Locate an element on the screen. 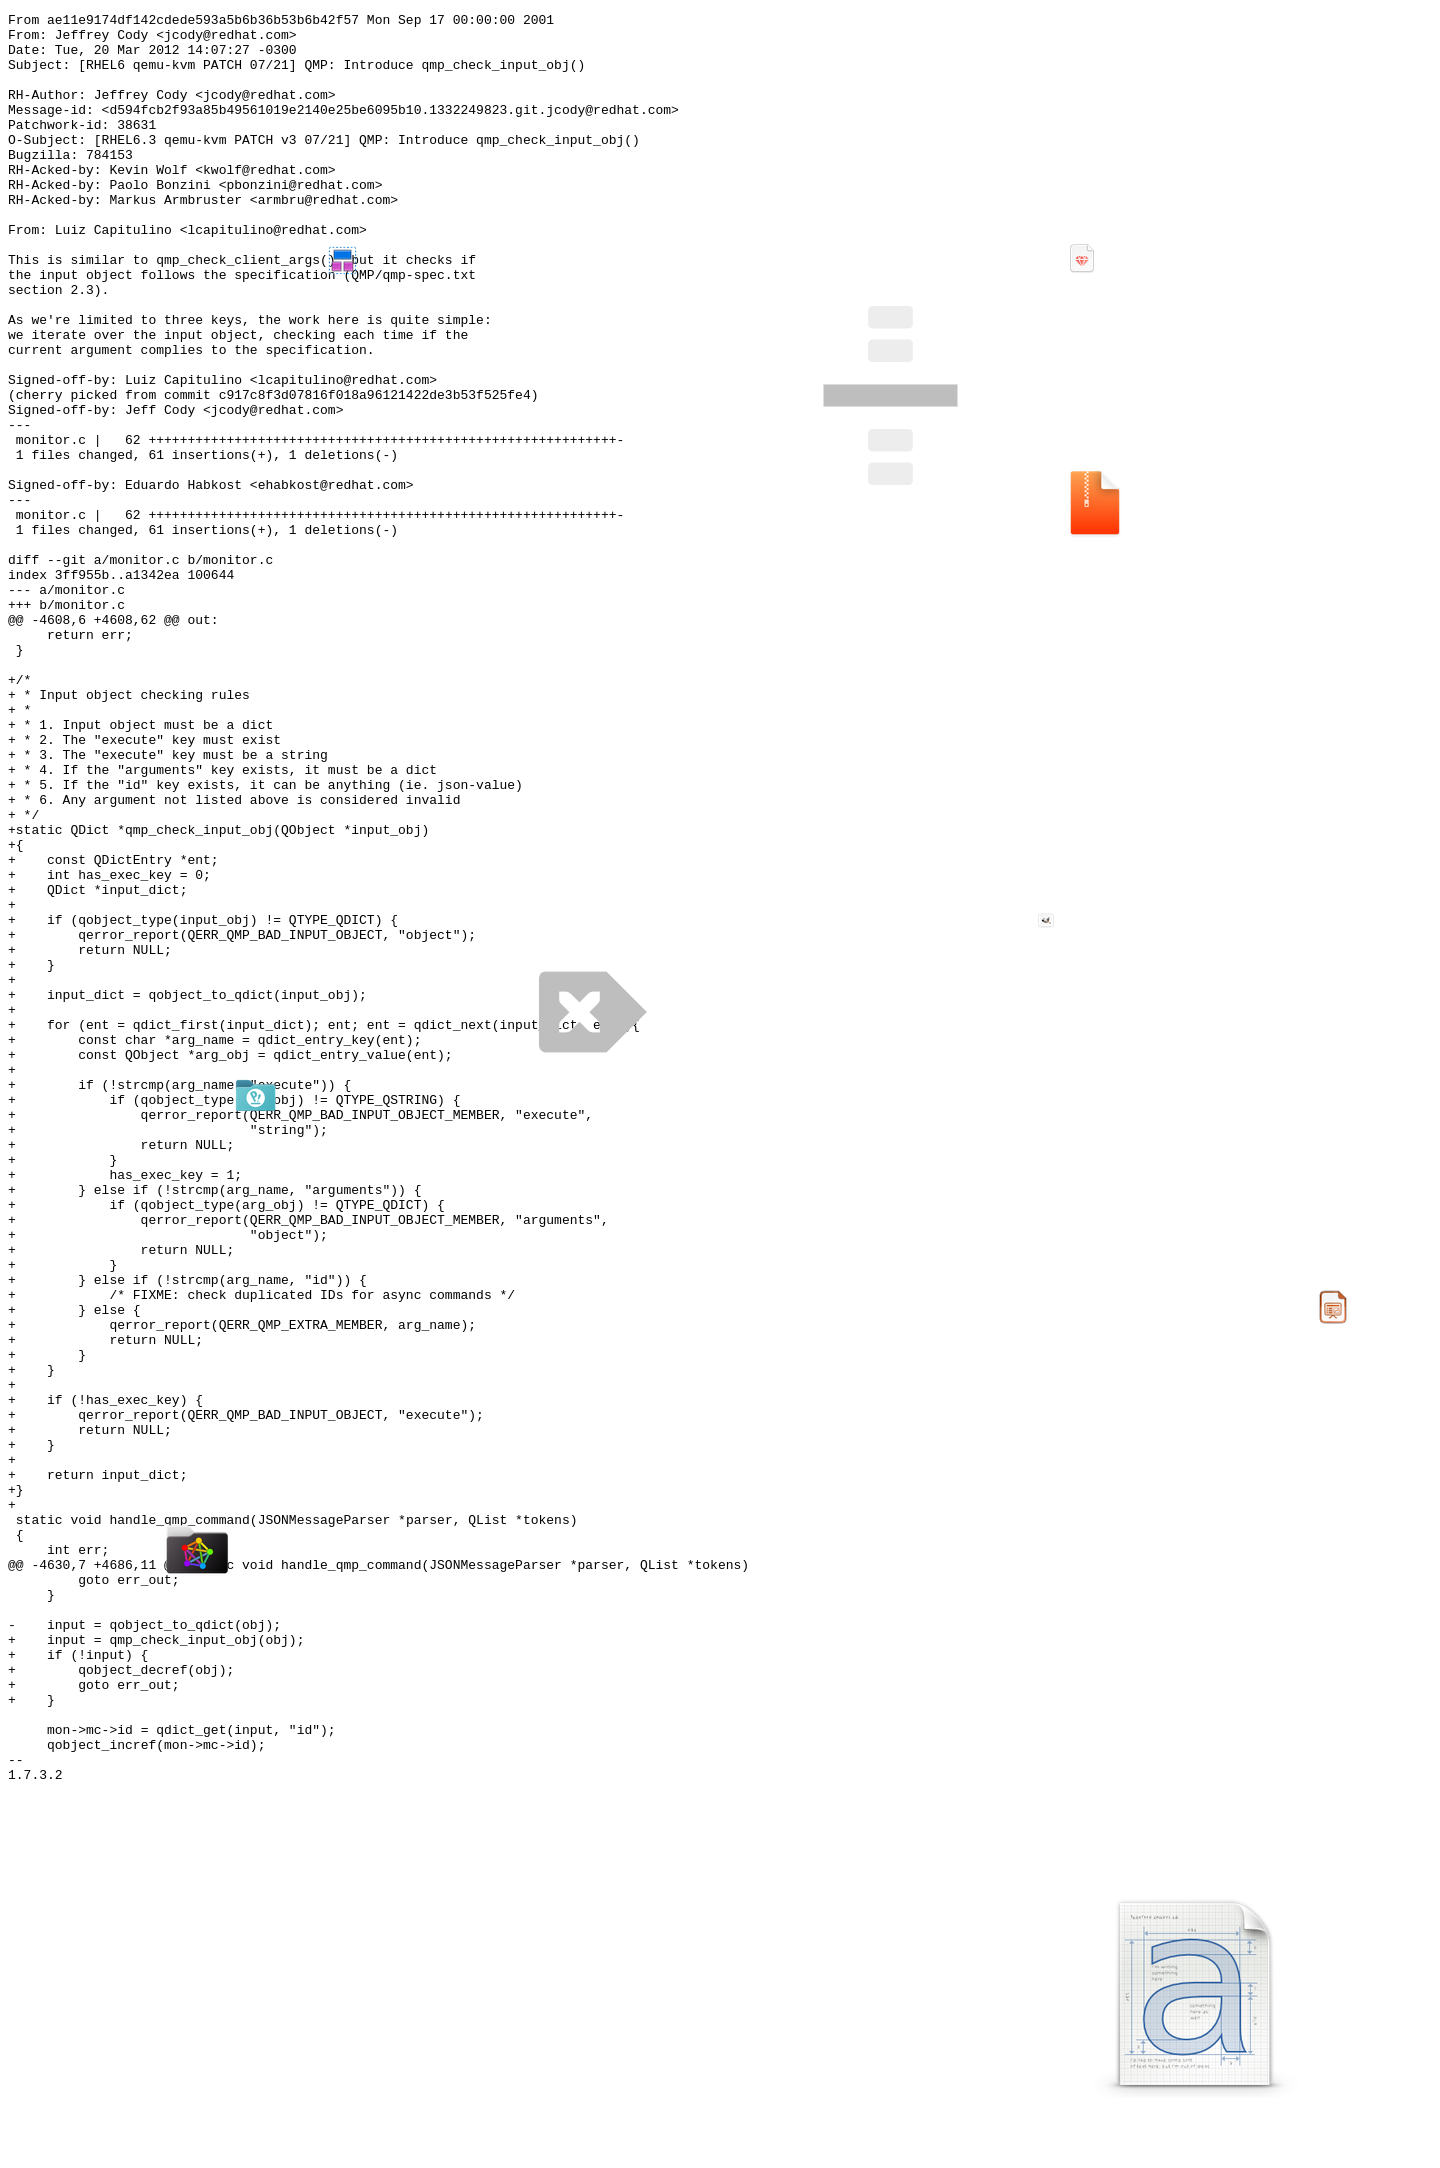 The height and width of the screenshot is (2168, 1440). a font file type indicator is located at coordinates (1198, 1994).